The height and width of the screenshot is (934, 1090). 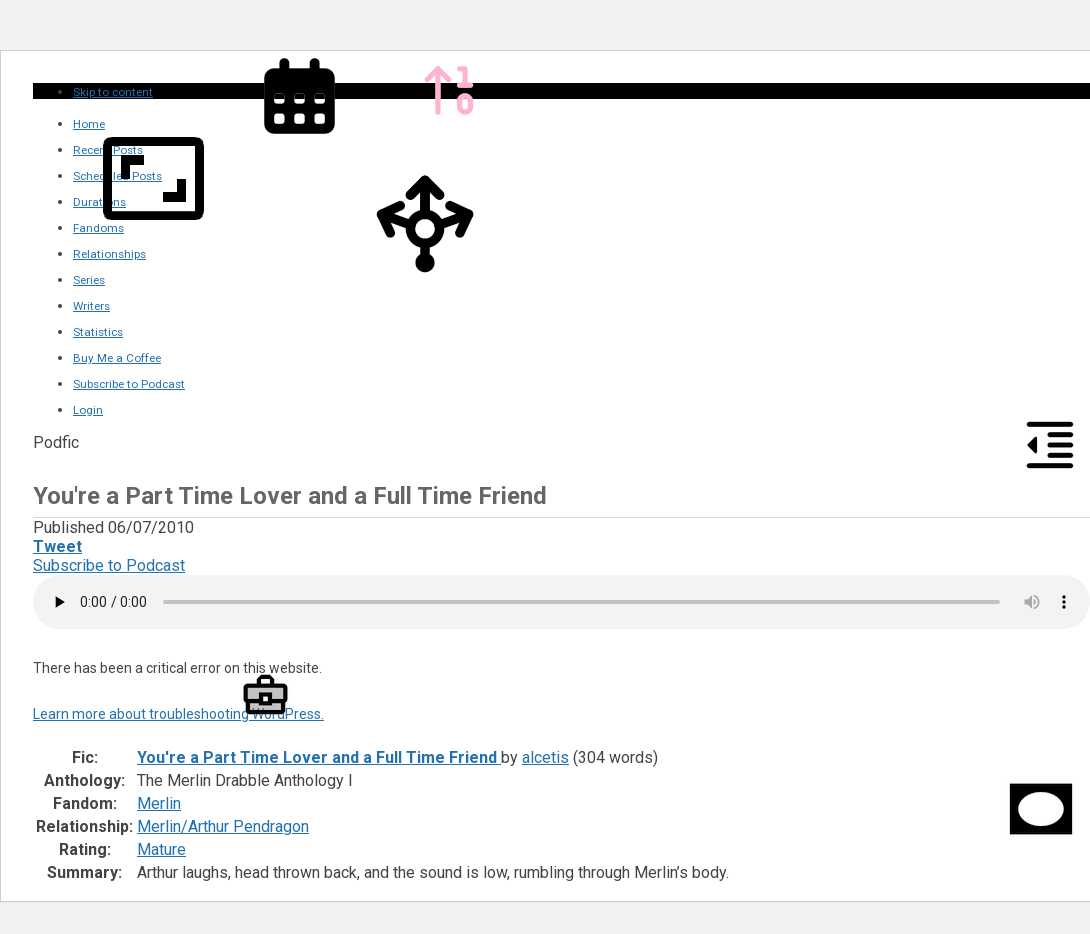 I want to click on configure load balancer settings, so click(x=425, y=224).